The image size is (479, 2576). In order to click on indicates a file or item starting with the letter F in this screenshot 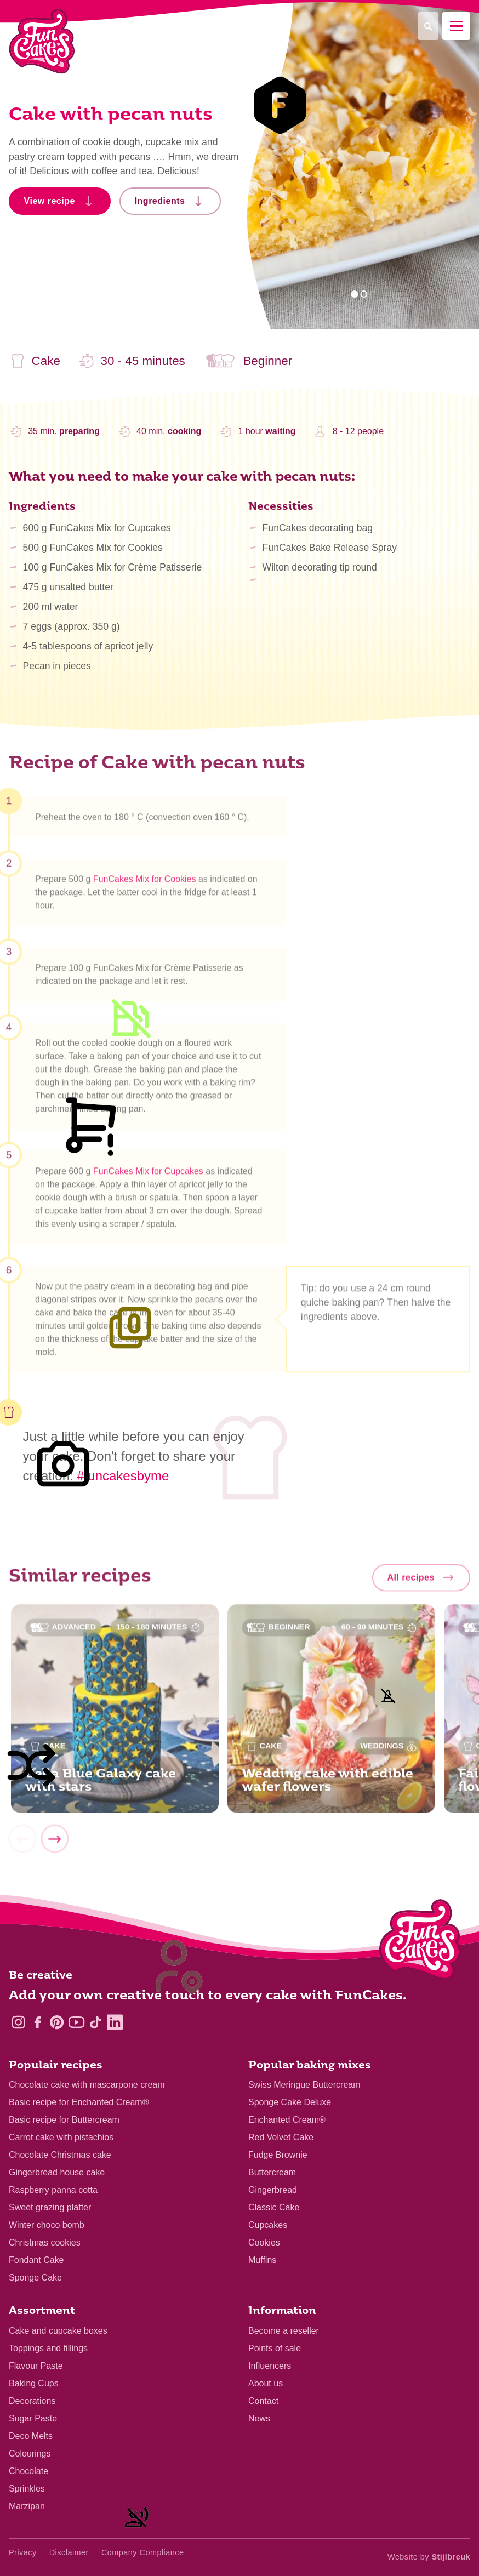, I will do `click(280, 105)`.